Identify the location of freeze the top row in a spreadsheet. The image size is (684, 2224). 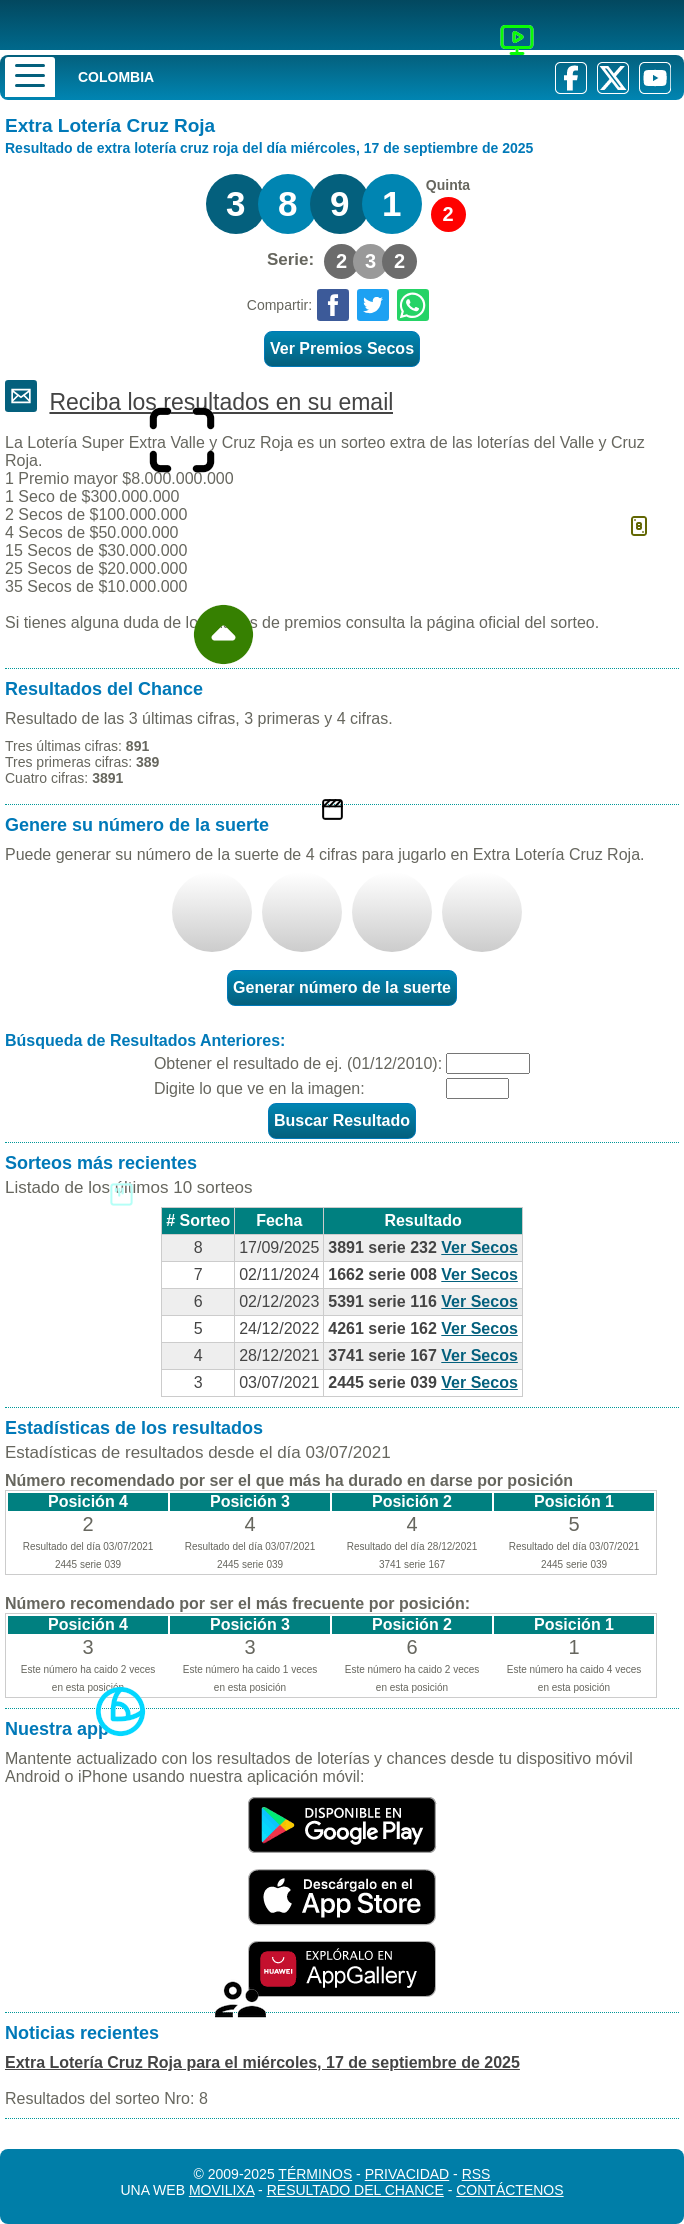
(332, 809).